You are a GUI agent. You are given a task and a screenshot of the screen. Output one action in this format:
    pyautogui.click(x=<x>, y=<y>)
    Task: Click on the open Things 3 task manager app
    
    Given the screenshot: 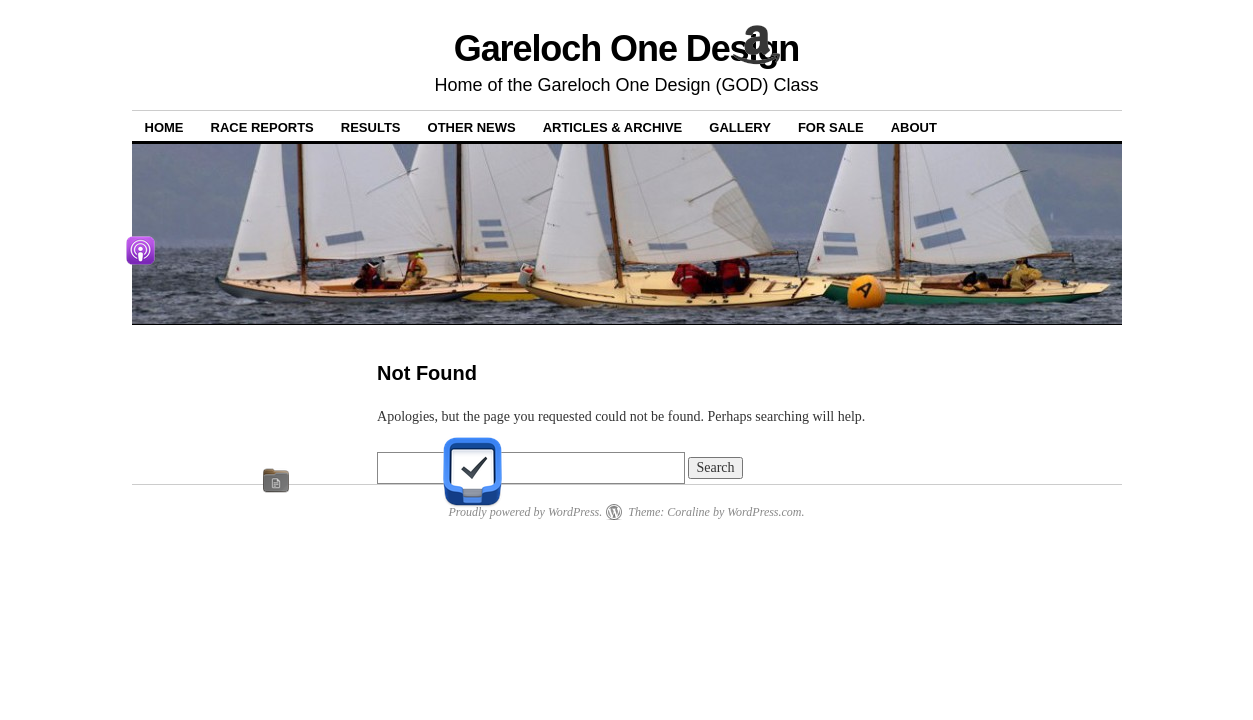 What is the action you would take?
    pyautogui.click(x=472, y=471)
    